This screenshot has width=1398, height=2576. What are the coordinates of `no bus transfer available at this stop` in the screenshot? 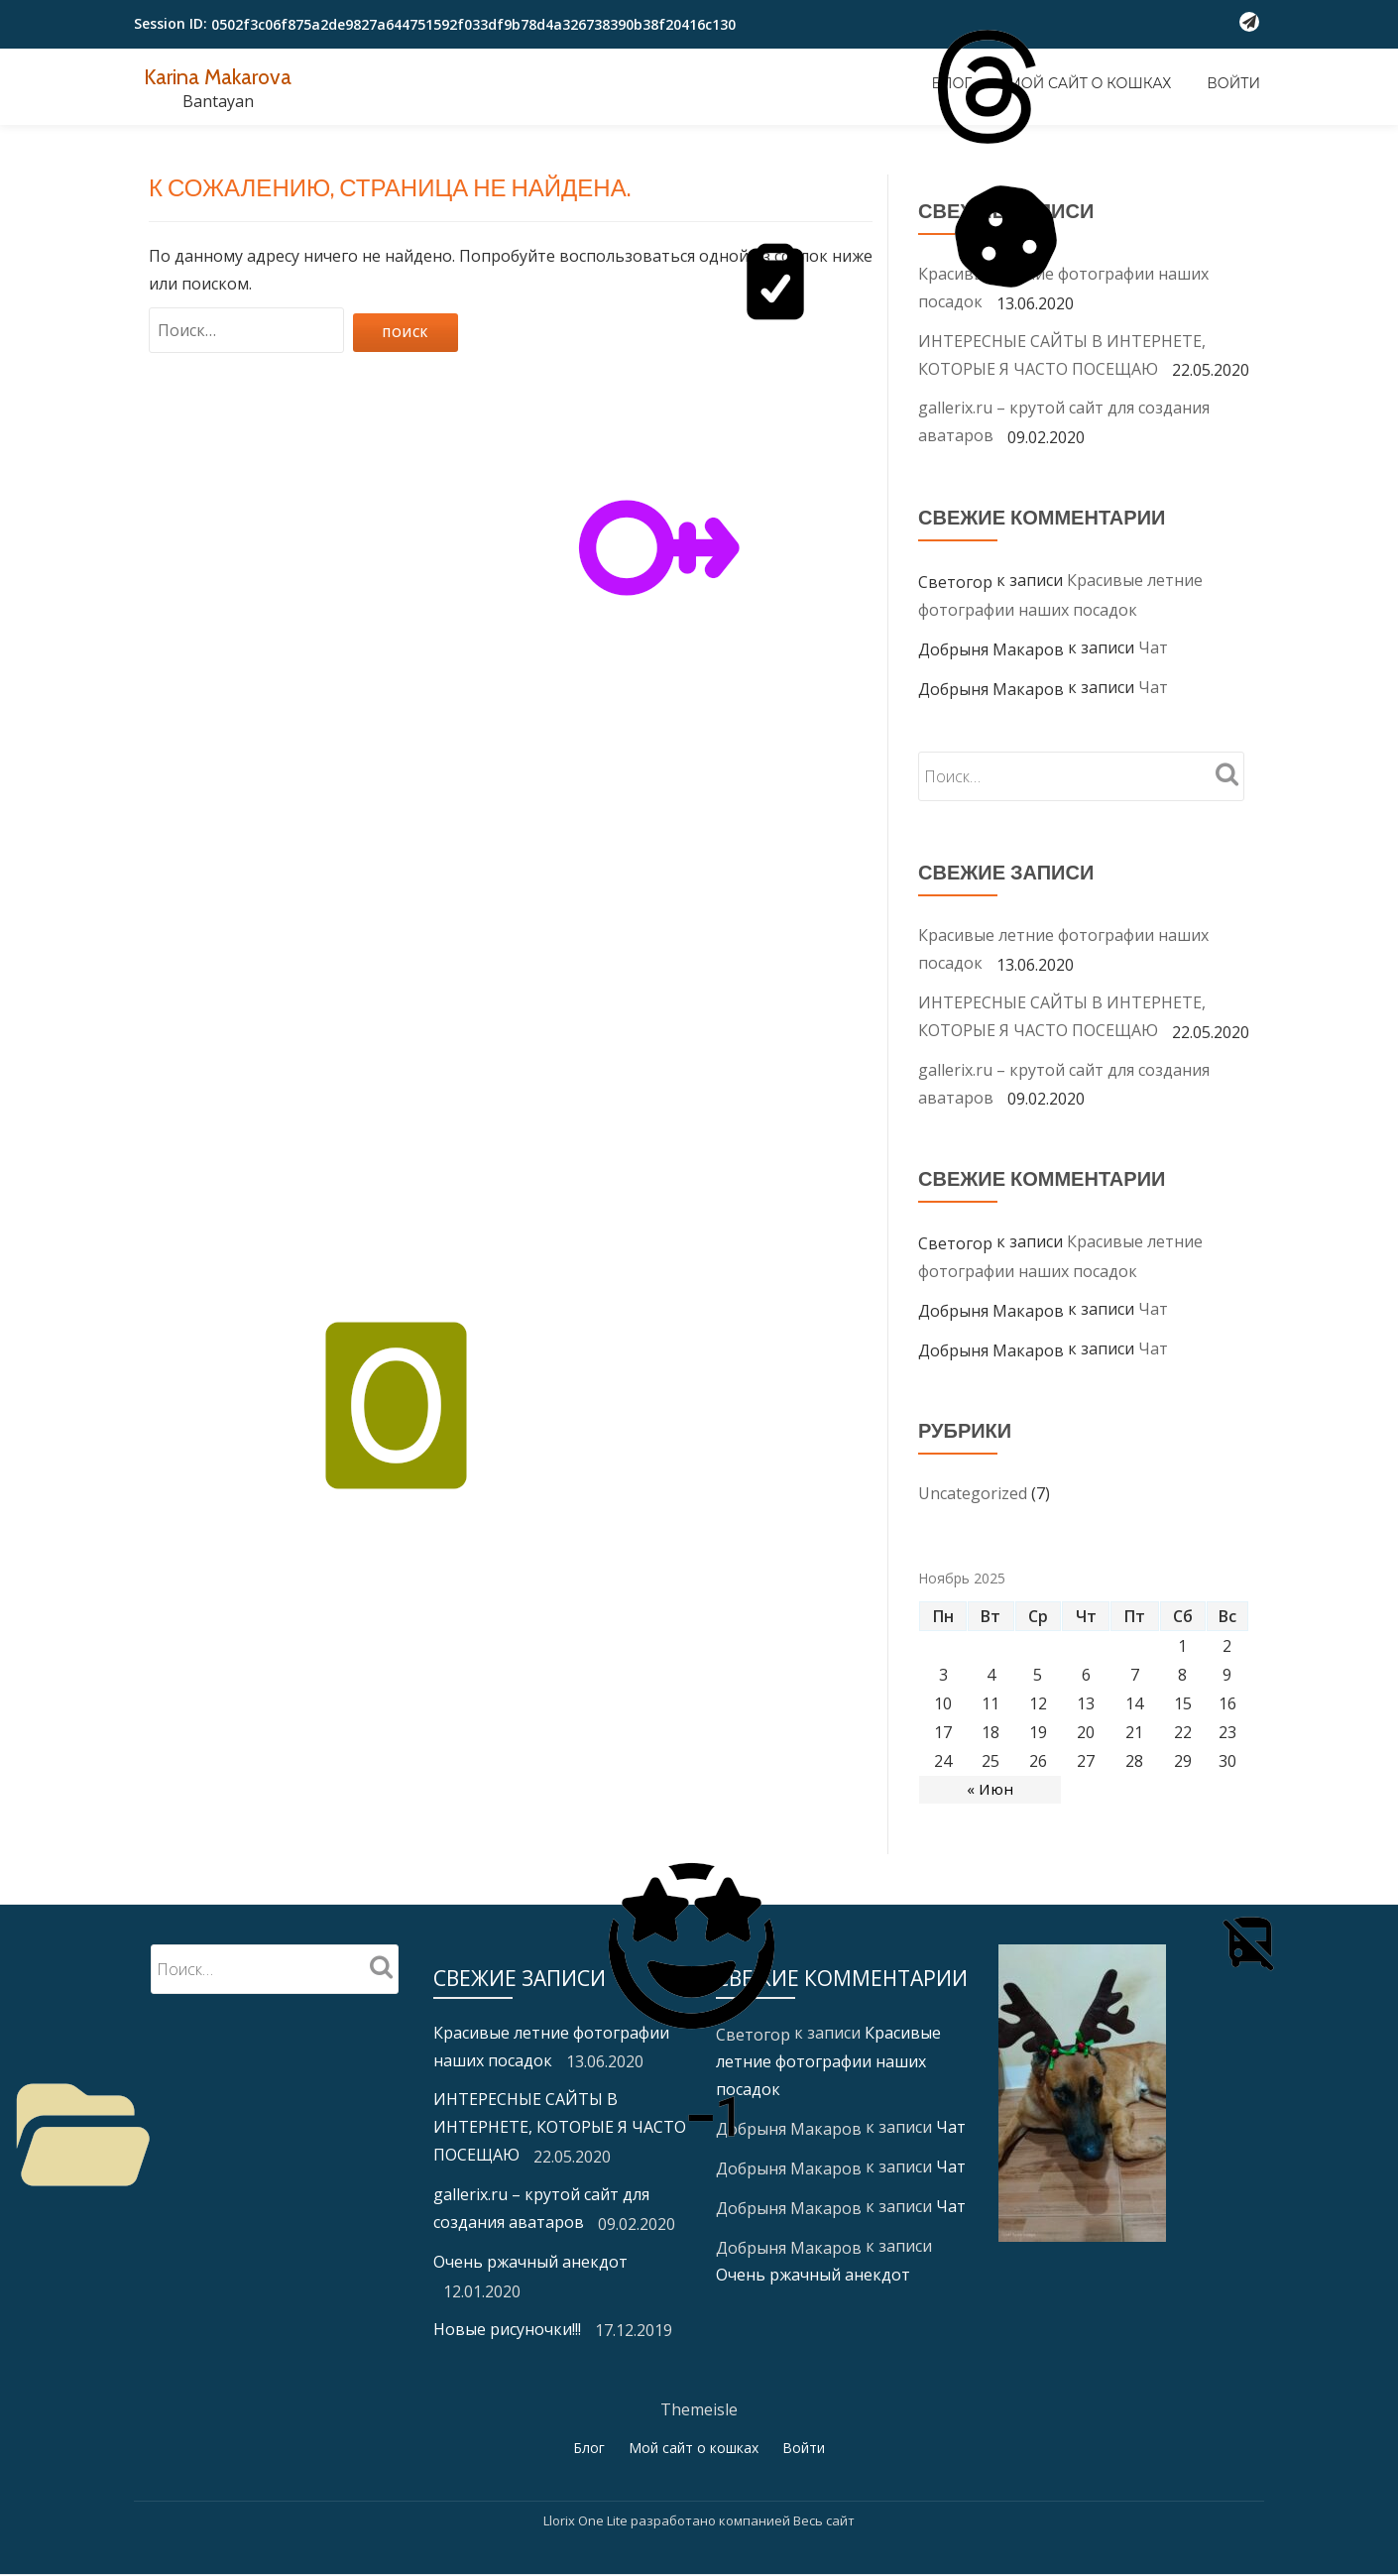 It's located at (1250, 1943).